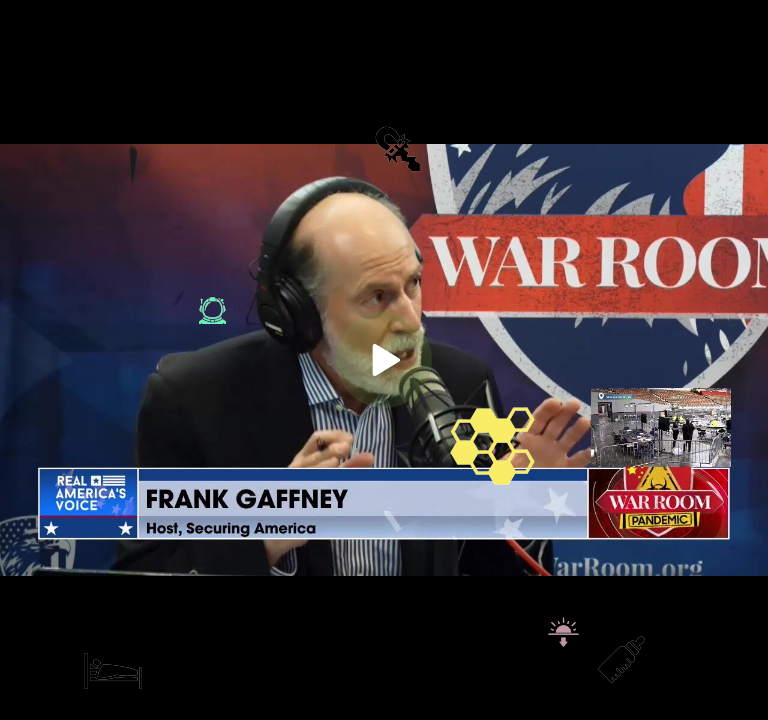  Describe the element at coordinates (398, 149) in the screenshot. I see `activate magnetic pulse ability` at that location.